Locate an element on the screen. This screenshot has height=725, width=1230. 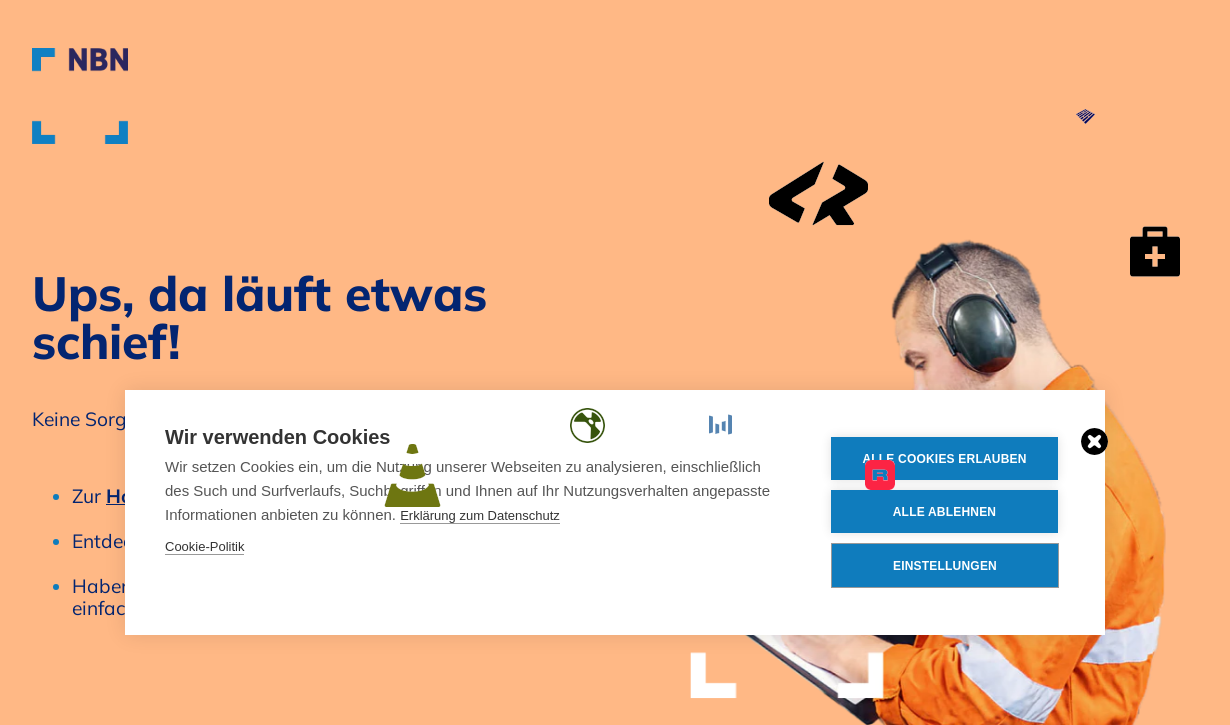
bytedance company logo is located at coordinates (720, 424).